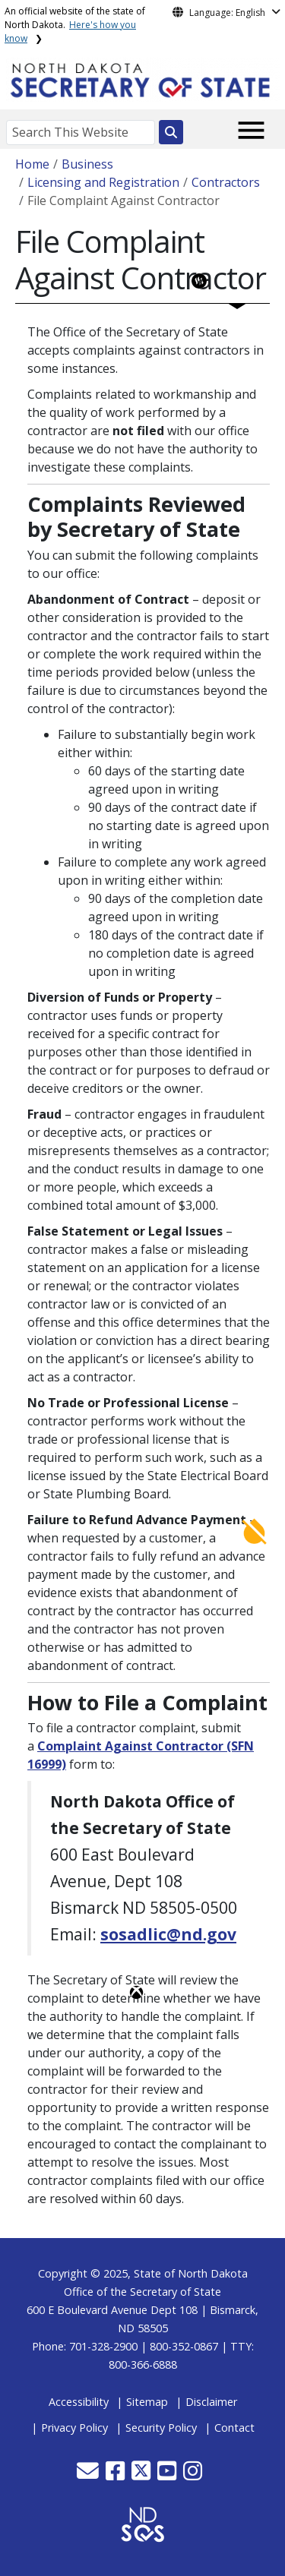 The height and width of the screenshot is (2576, 285). I want to click on steem blockchain platform logo, so click(199, 281).